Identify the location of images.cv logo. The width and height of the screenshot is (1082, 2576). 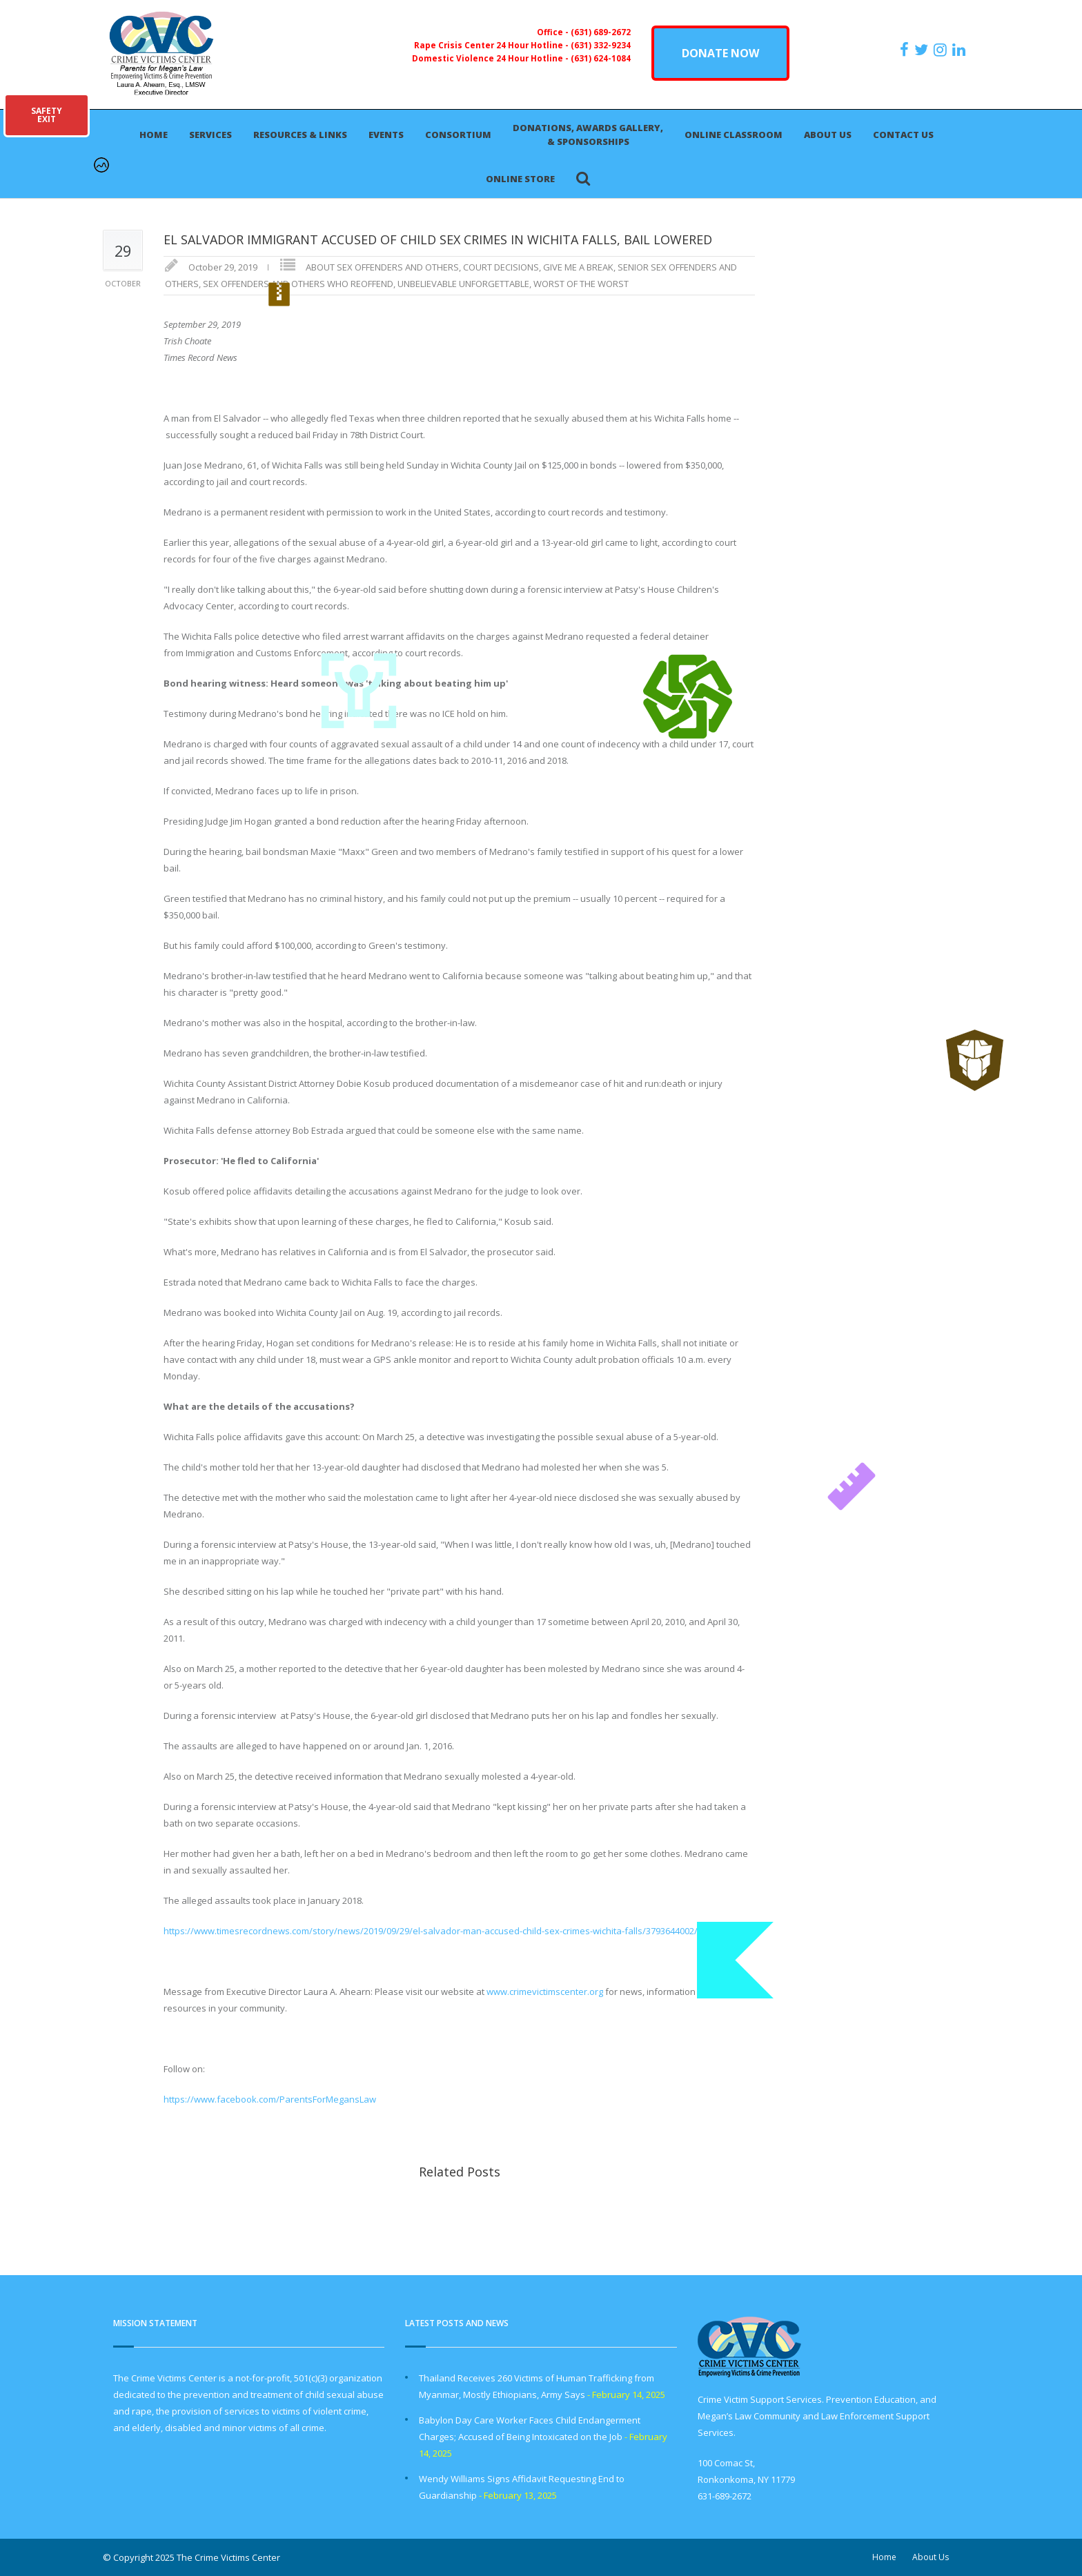
(687, 696).